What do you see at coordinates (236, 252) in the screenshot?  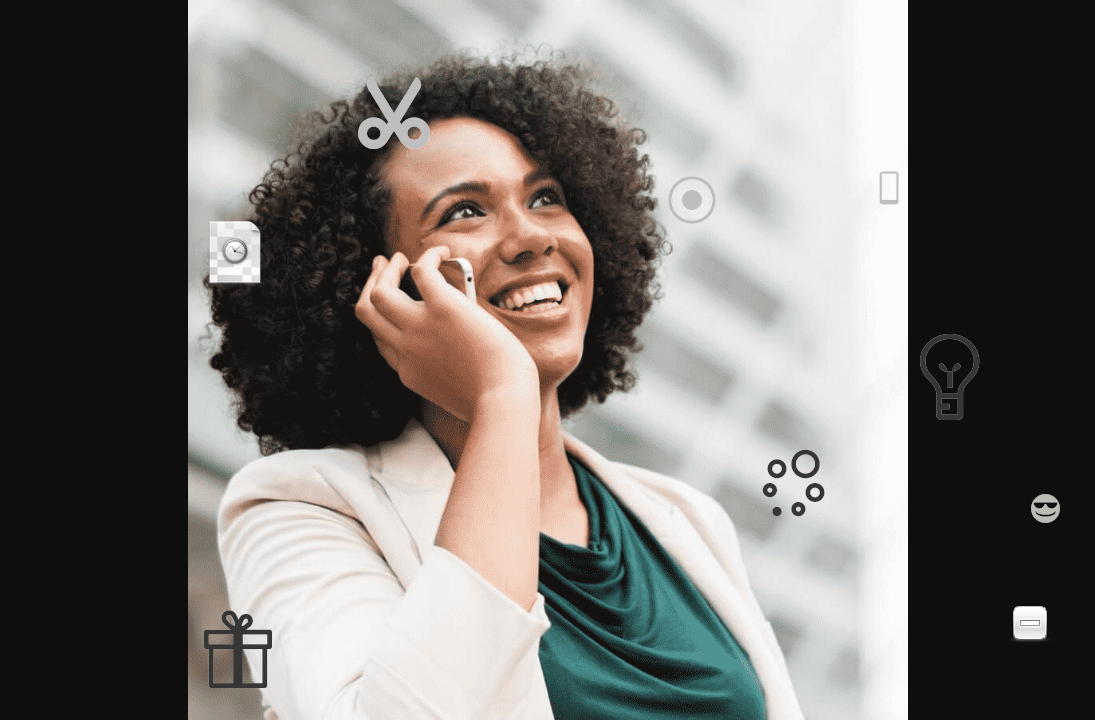 I see `image is currently loading` at bounding box center [236, 252].